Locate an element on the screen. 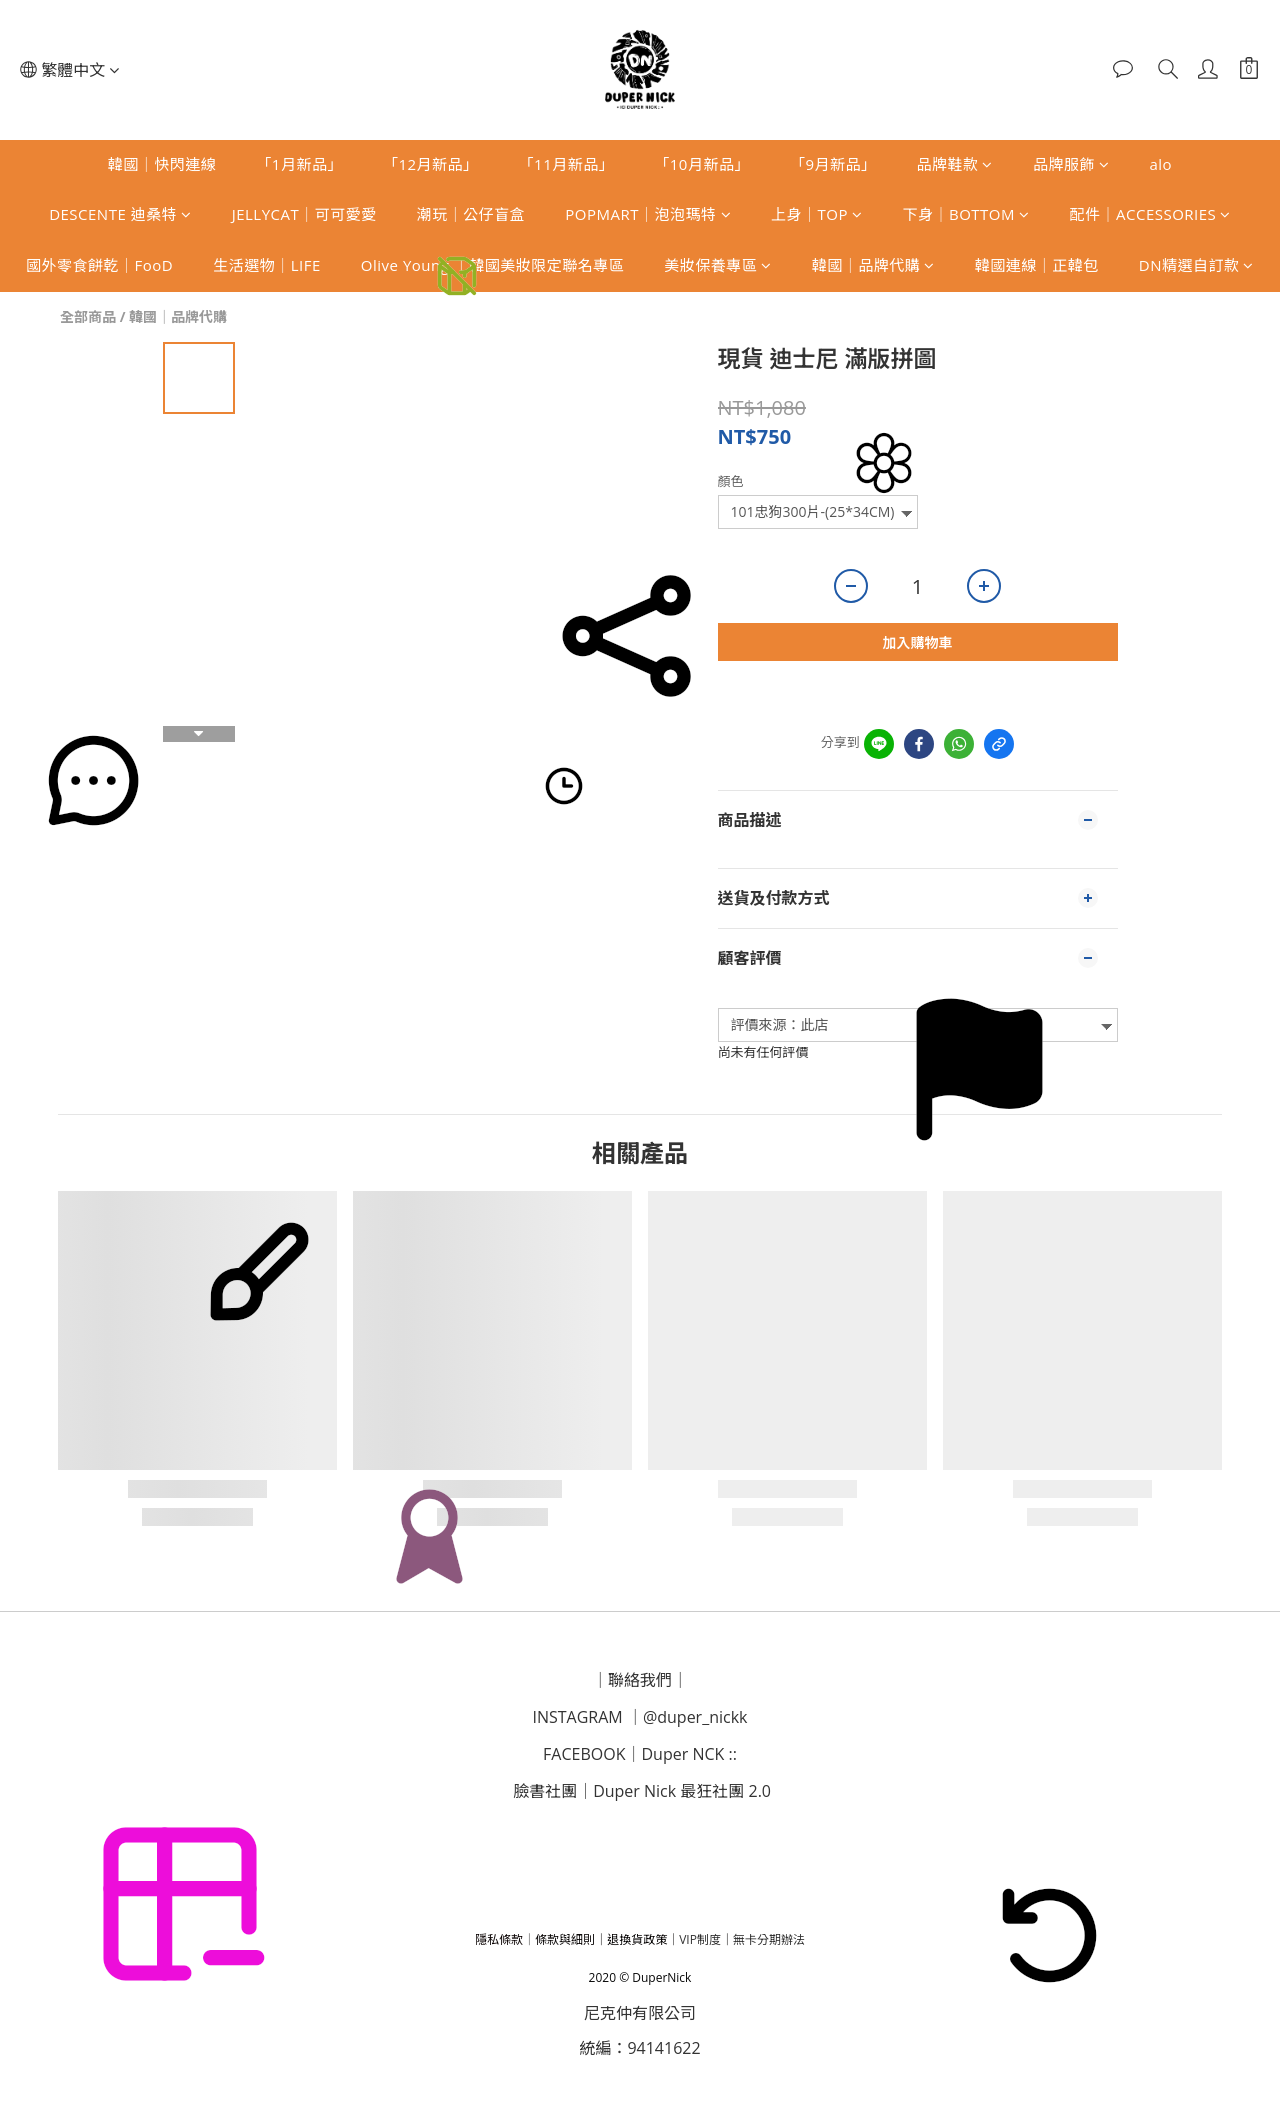 This screenshot has width=1280, height=2125. view achievements or awards is located at coordinates (429, 1536).